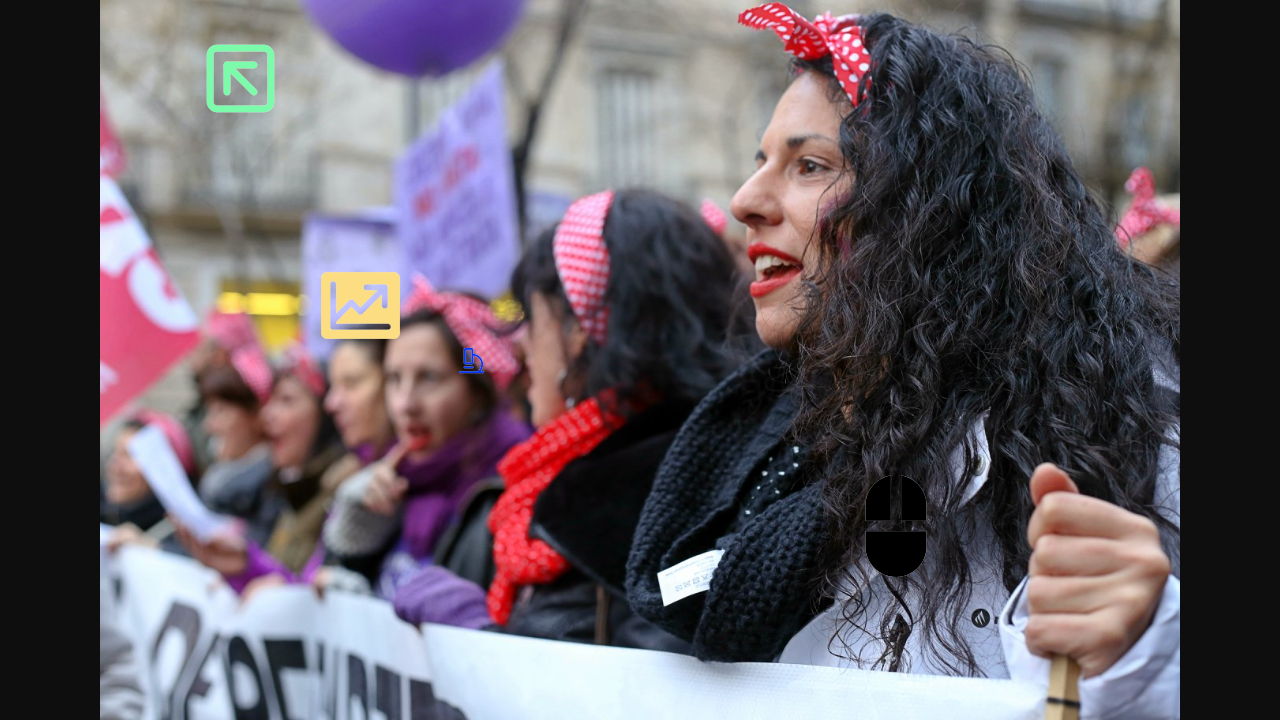 The height and width of the screenshot is (720, 1280). What do you see at coordinates (471, 361) in the screenshot?
I see `access research or scientific tools` at bounding box center [471, 361].